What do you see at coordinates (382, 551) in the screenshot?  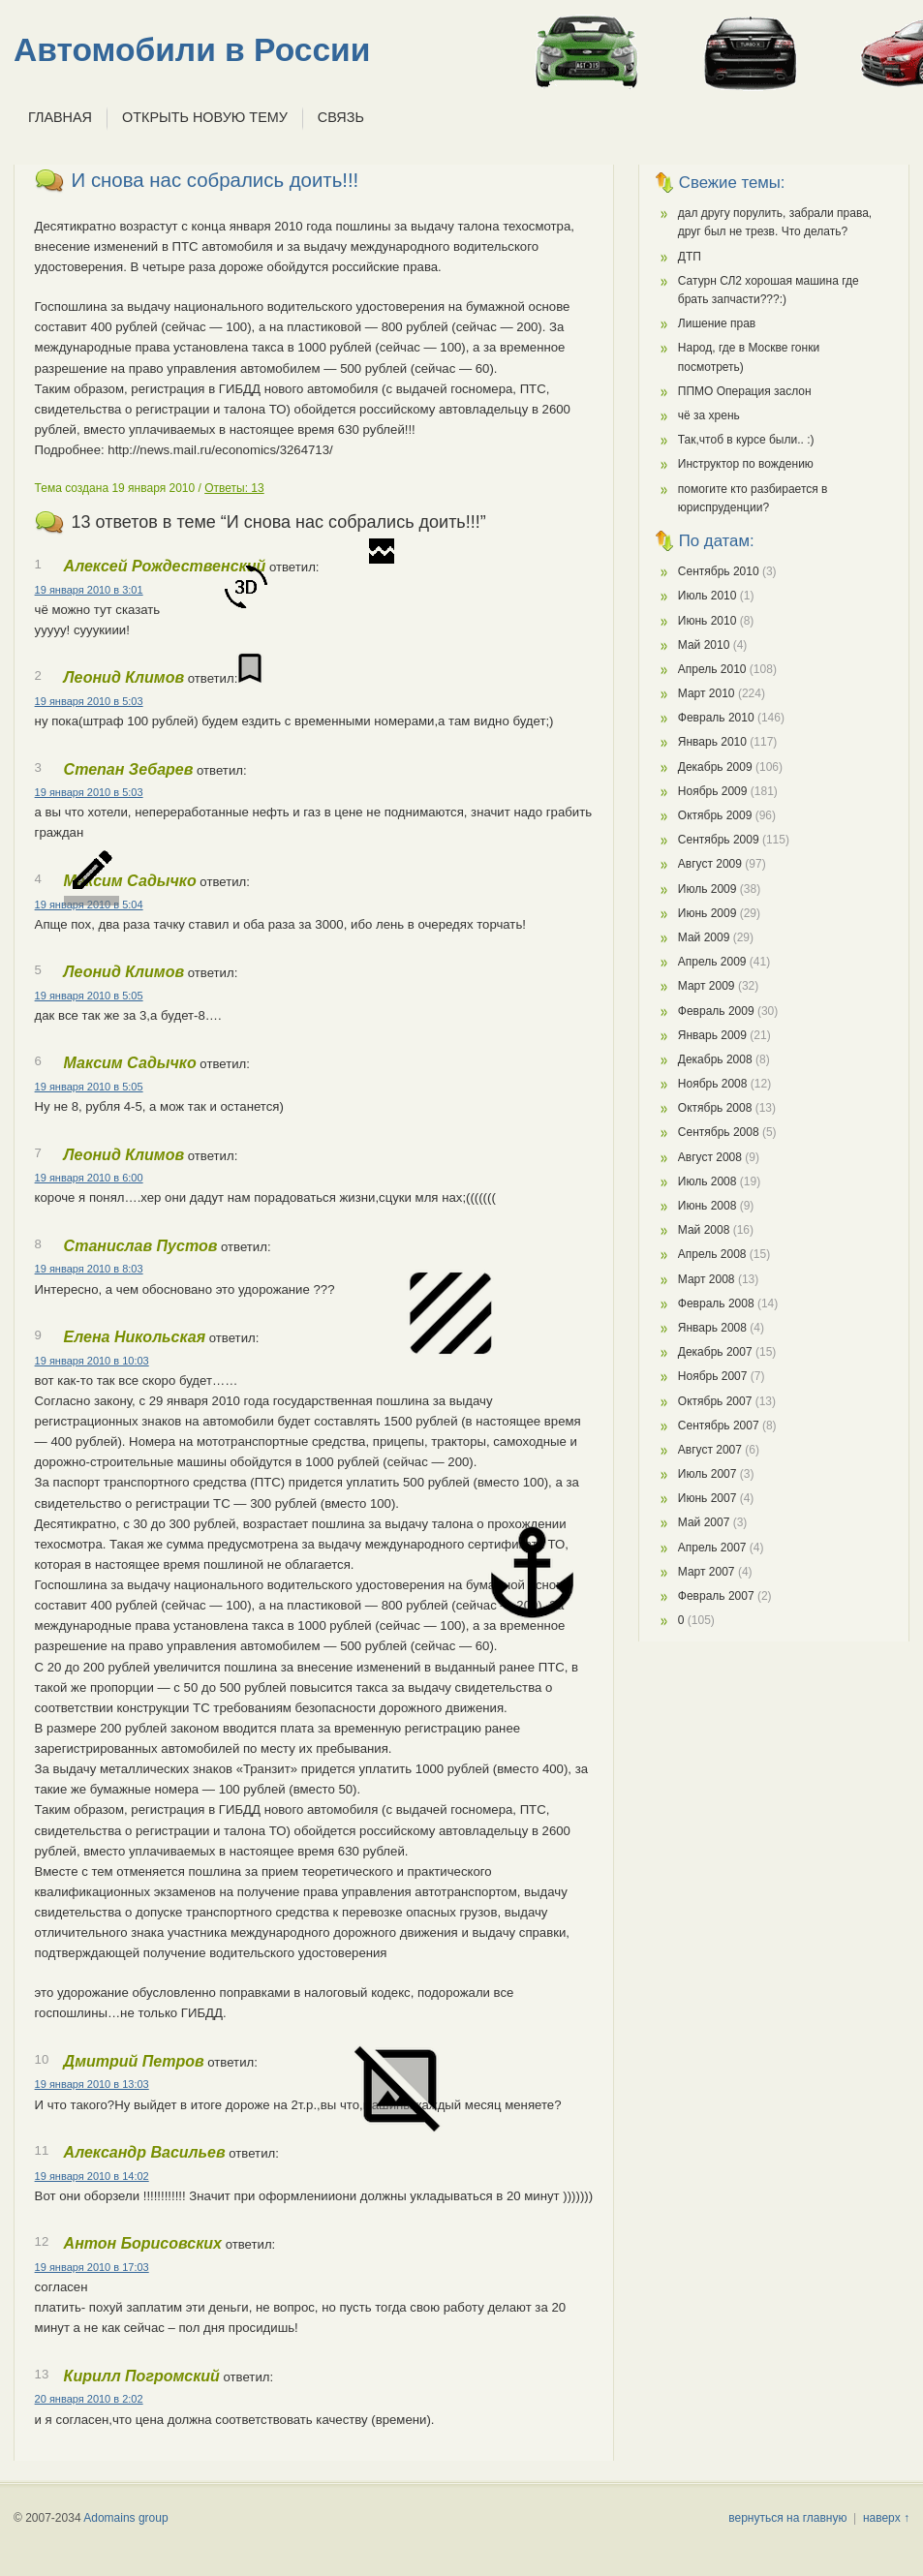 I see `indicates image failed to load` at bounding box center [382, 551].